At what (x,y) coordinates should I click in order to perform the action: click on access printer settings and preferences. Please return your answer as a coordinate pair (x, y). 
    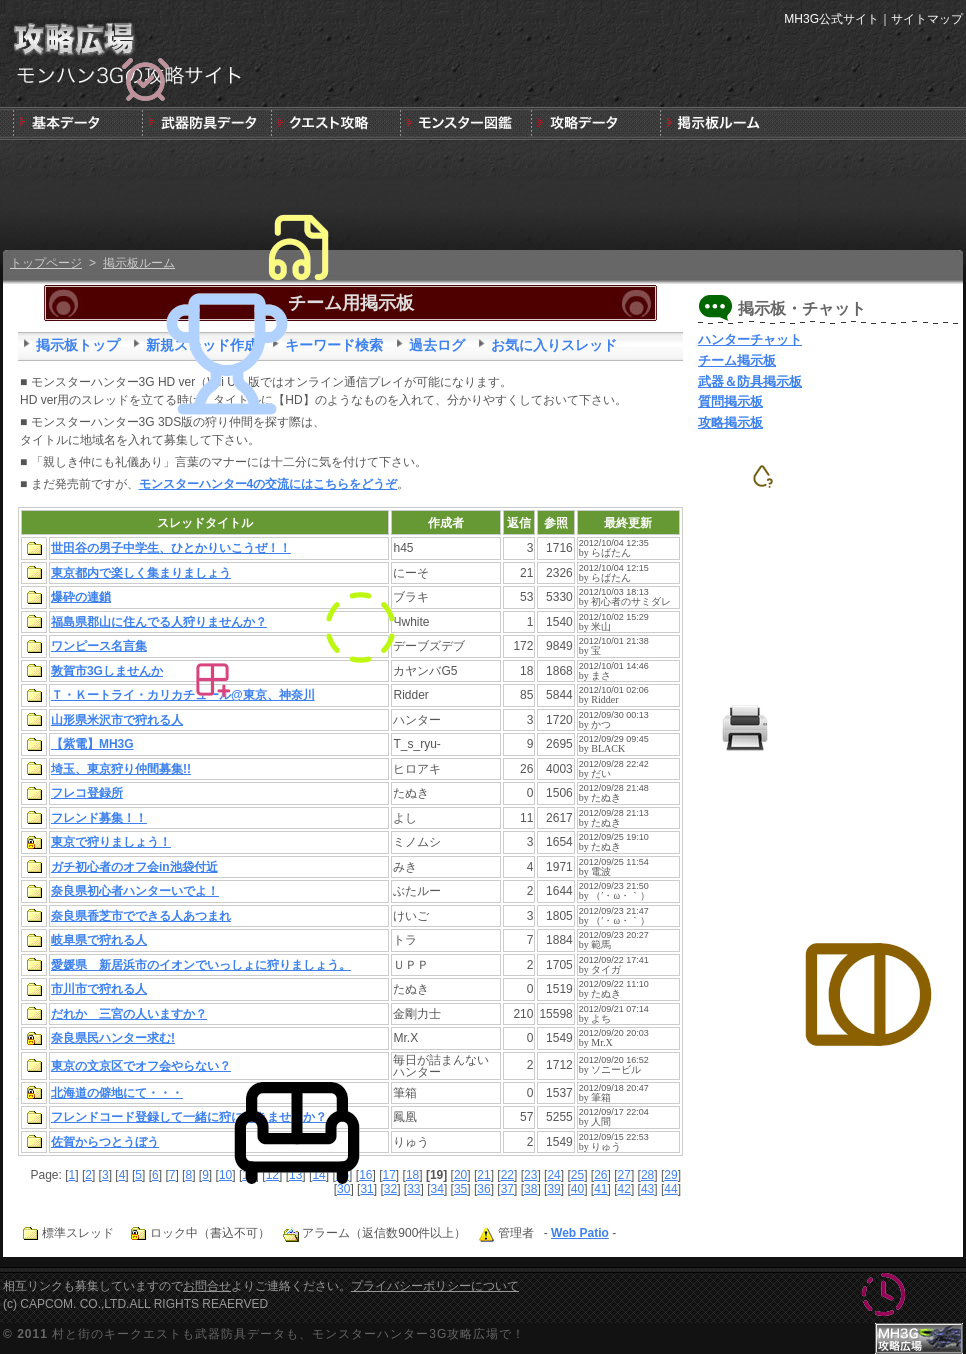
    Looking at the image, I should click on (745, 728).